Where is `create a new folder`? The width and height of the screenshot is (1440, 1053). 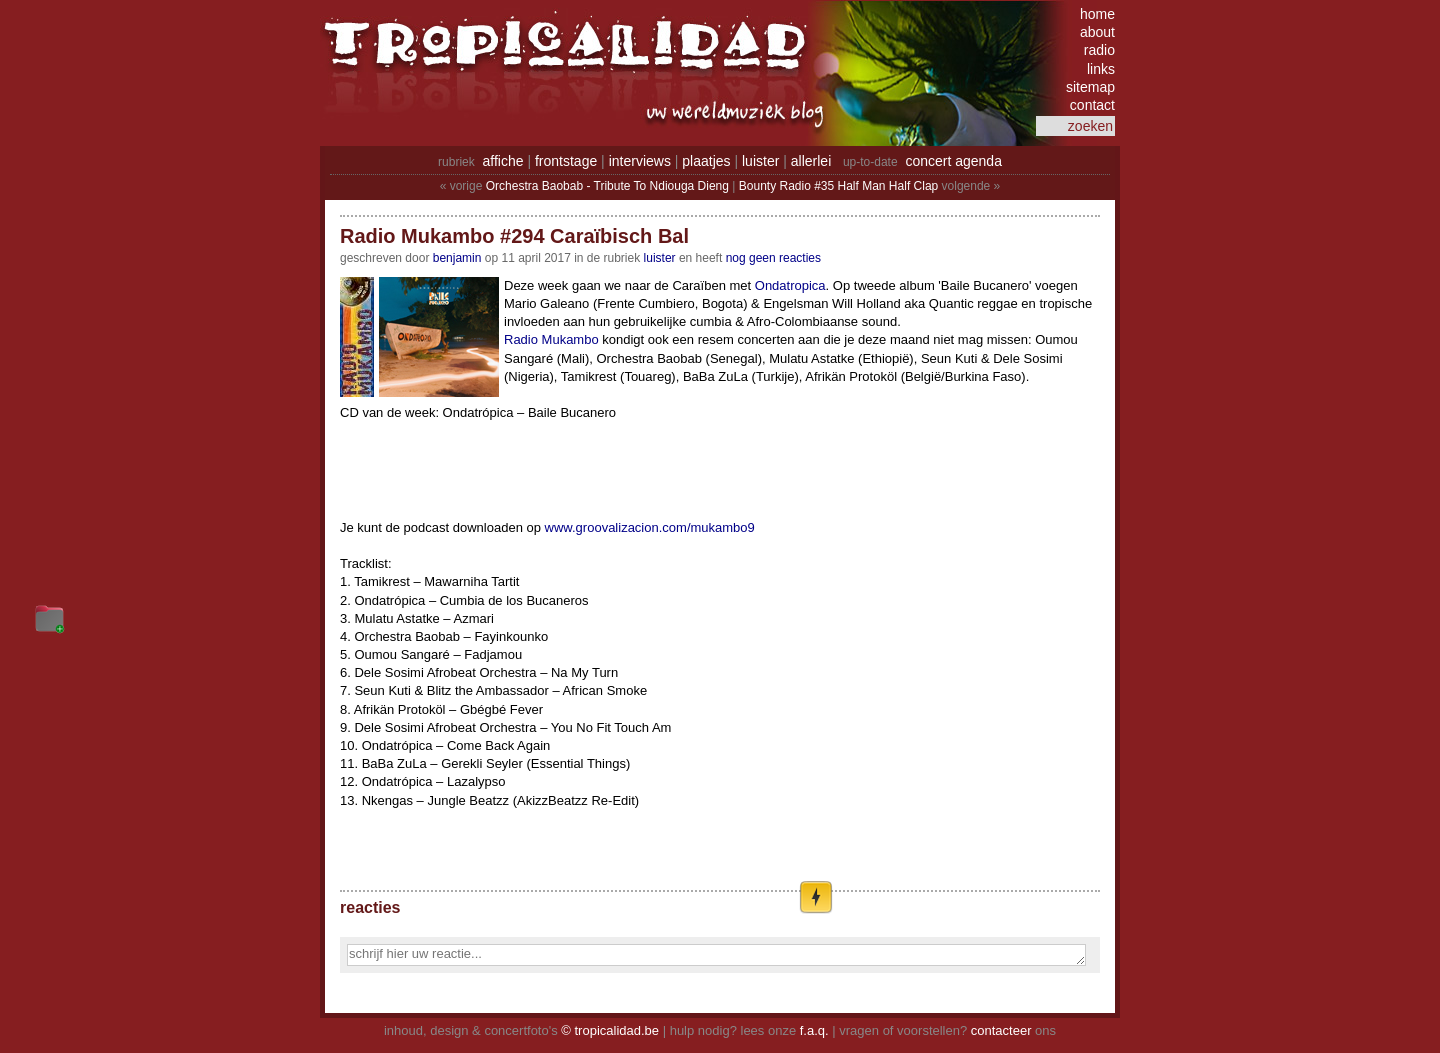 create a new folder is located at coordinates (49, 618).